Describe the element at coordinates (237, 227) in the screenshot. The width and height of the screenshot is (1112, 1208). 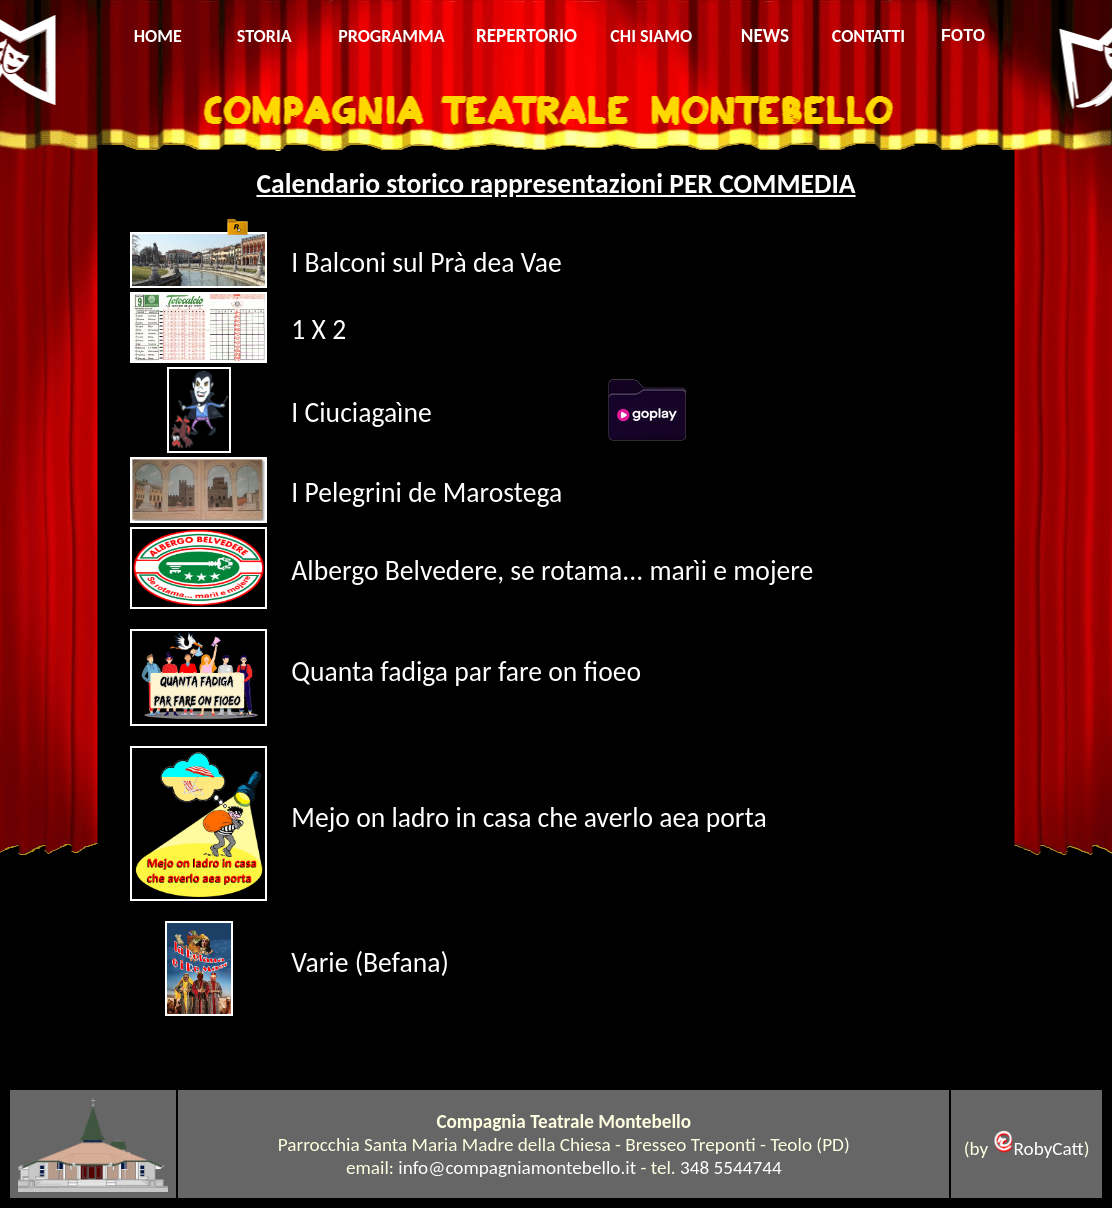
I see `folder containing Rockstar Games files or installations` at that location.